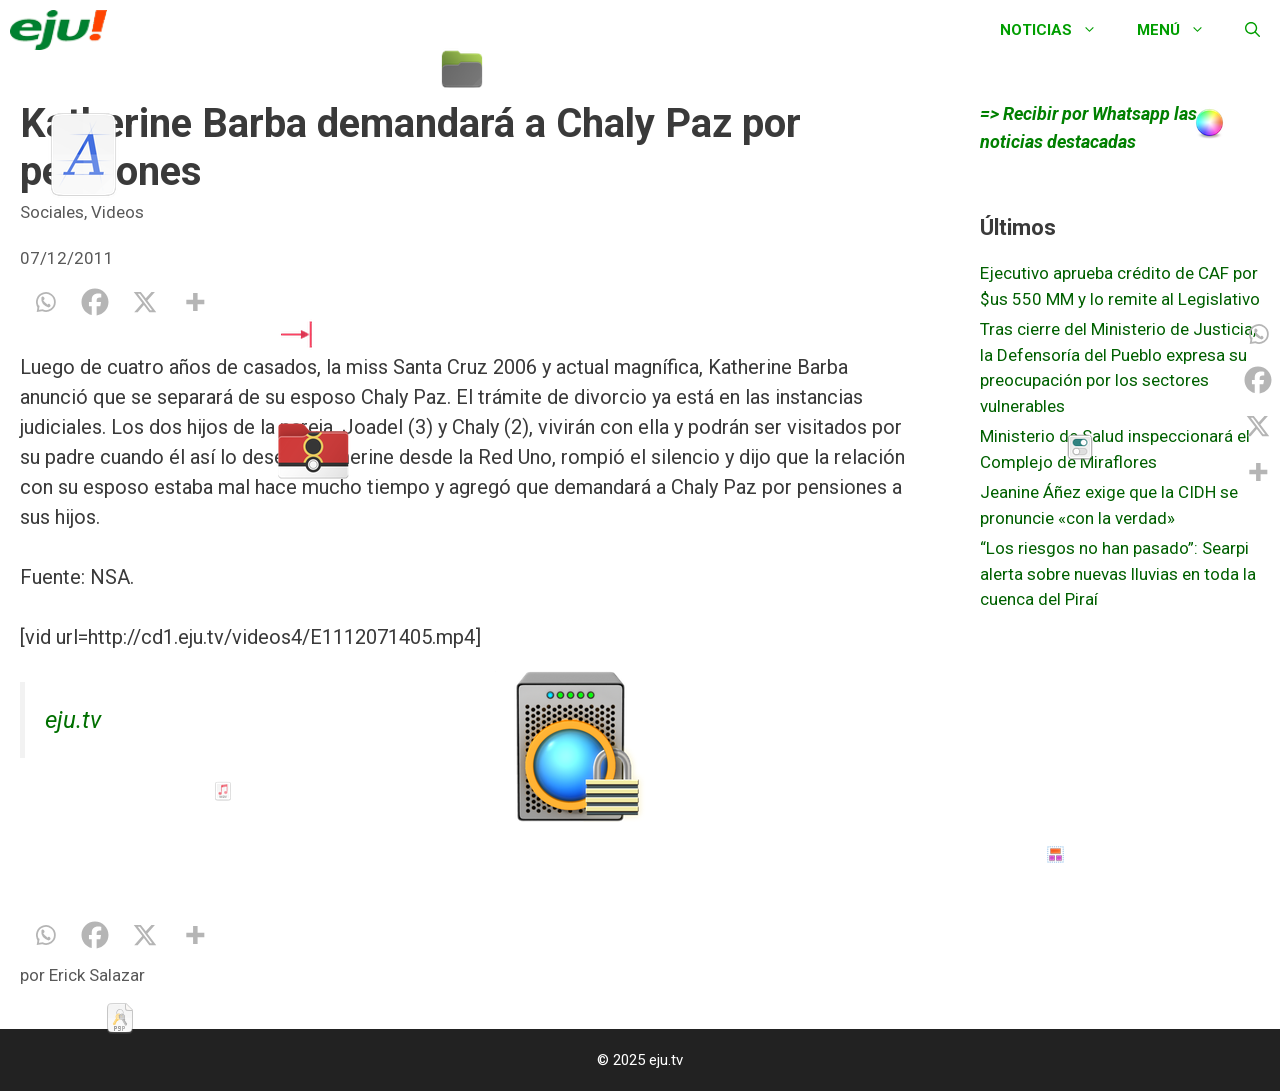 This screenshot has height=1091, width=1280. I want to click on open pokémon repeat ball themed folder, so click(313, 453).